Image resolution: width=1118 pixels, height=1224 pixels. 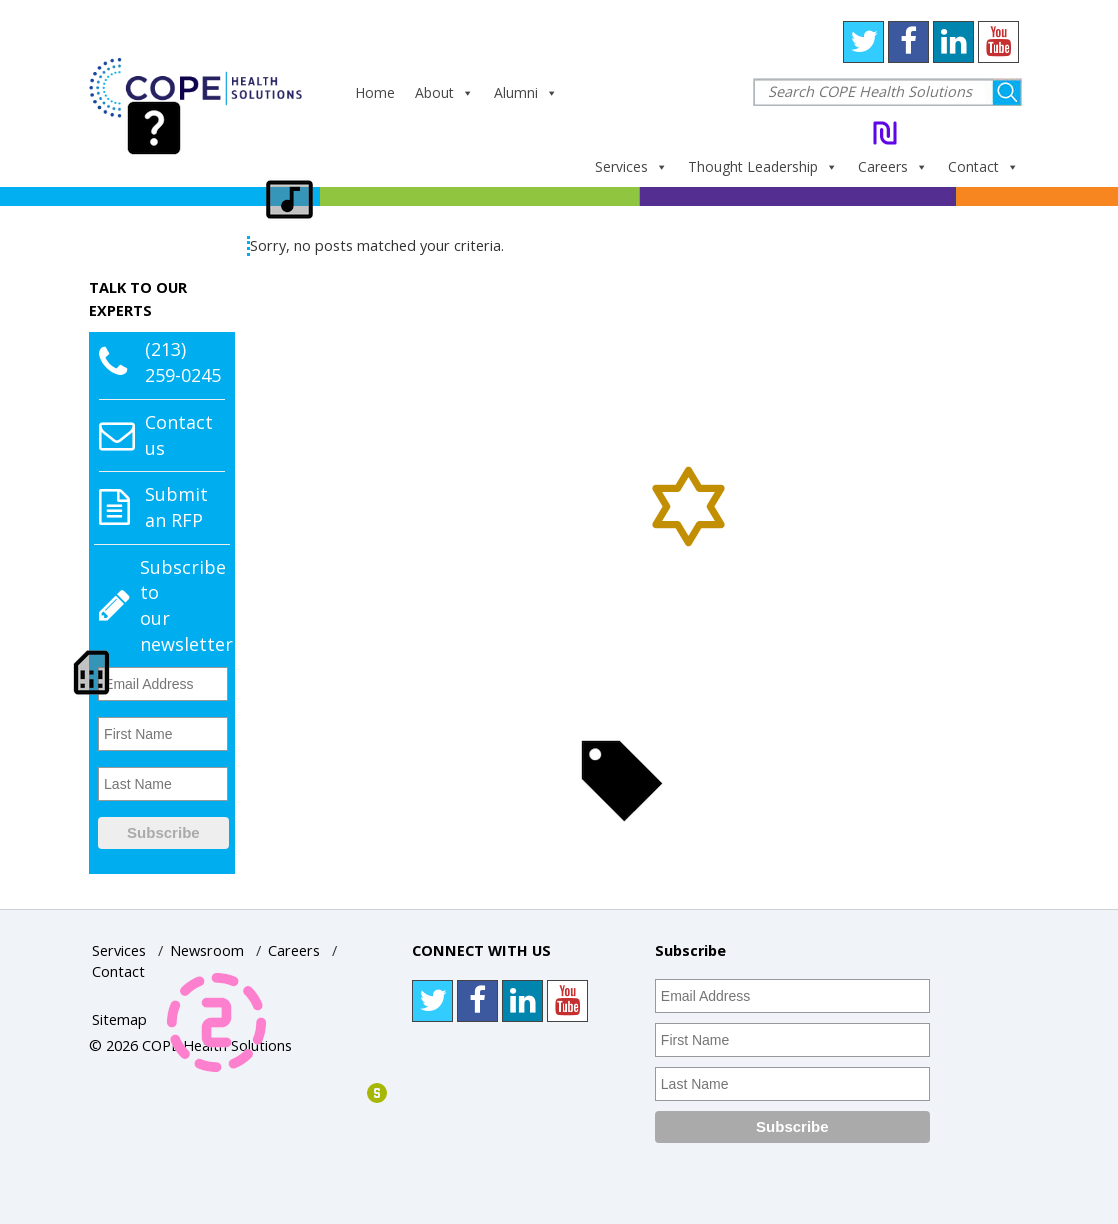 What do you see at coordinates (216, 1022) in the screenshot?
I see `step 2 of a multi-step process` at bounding box center [216, 1022].